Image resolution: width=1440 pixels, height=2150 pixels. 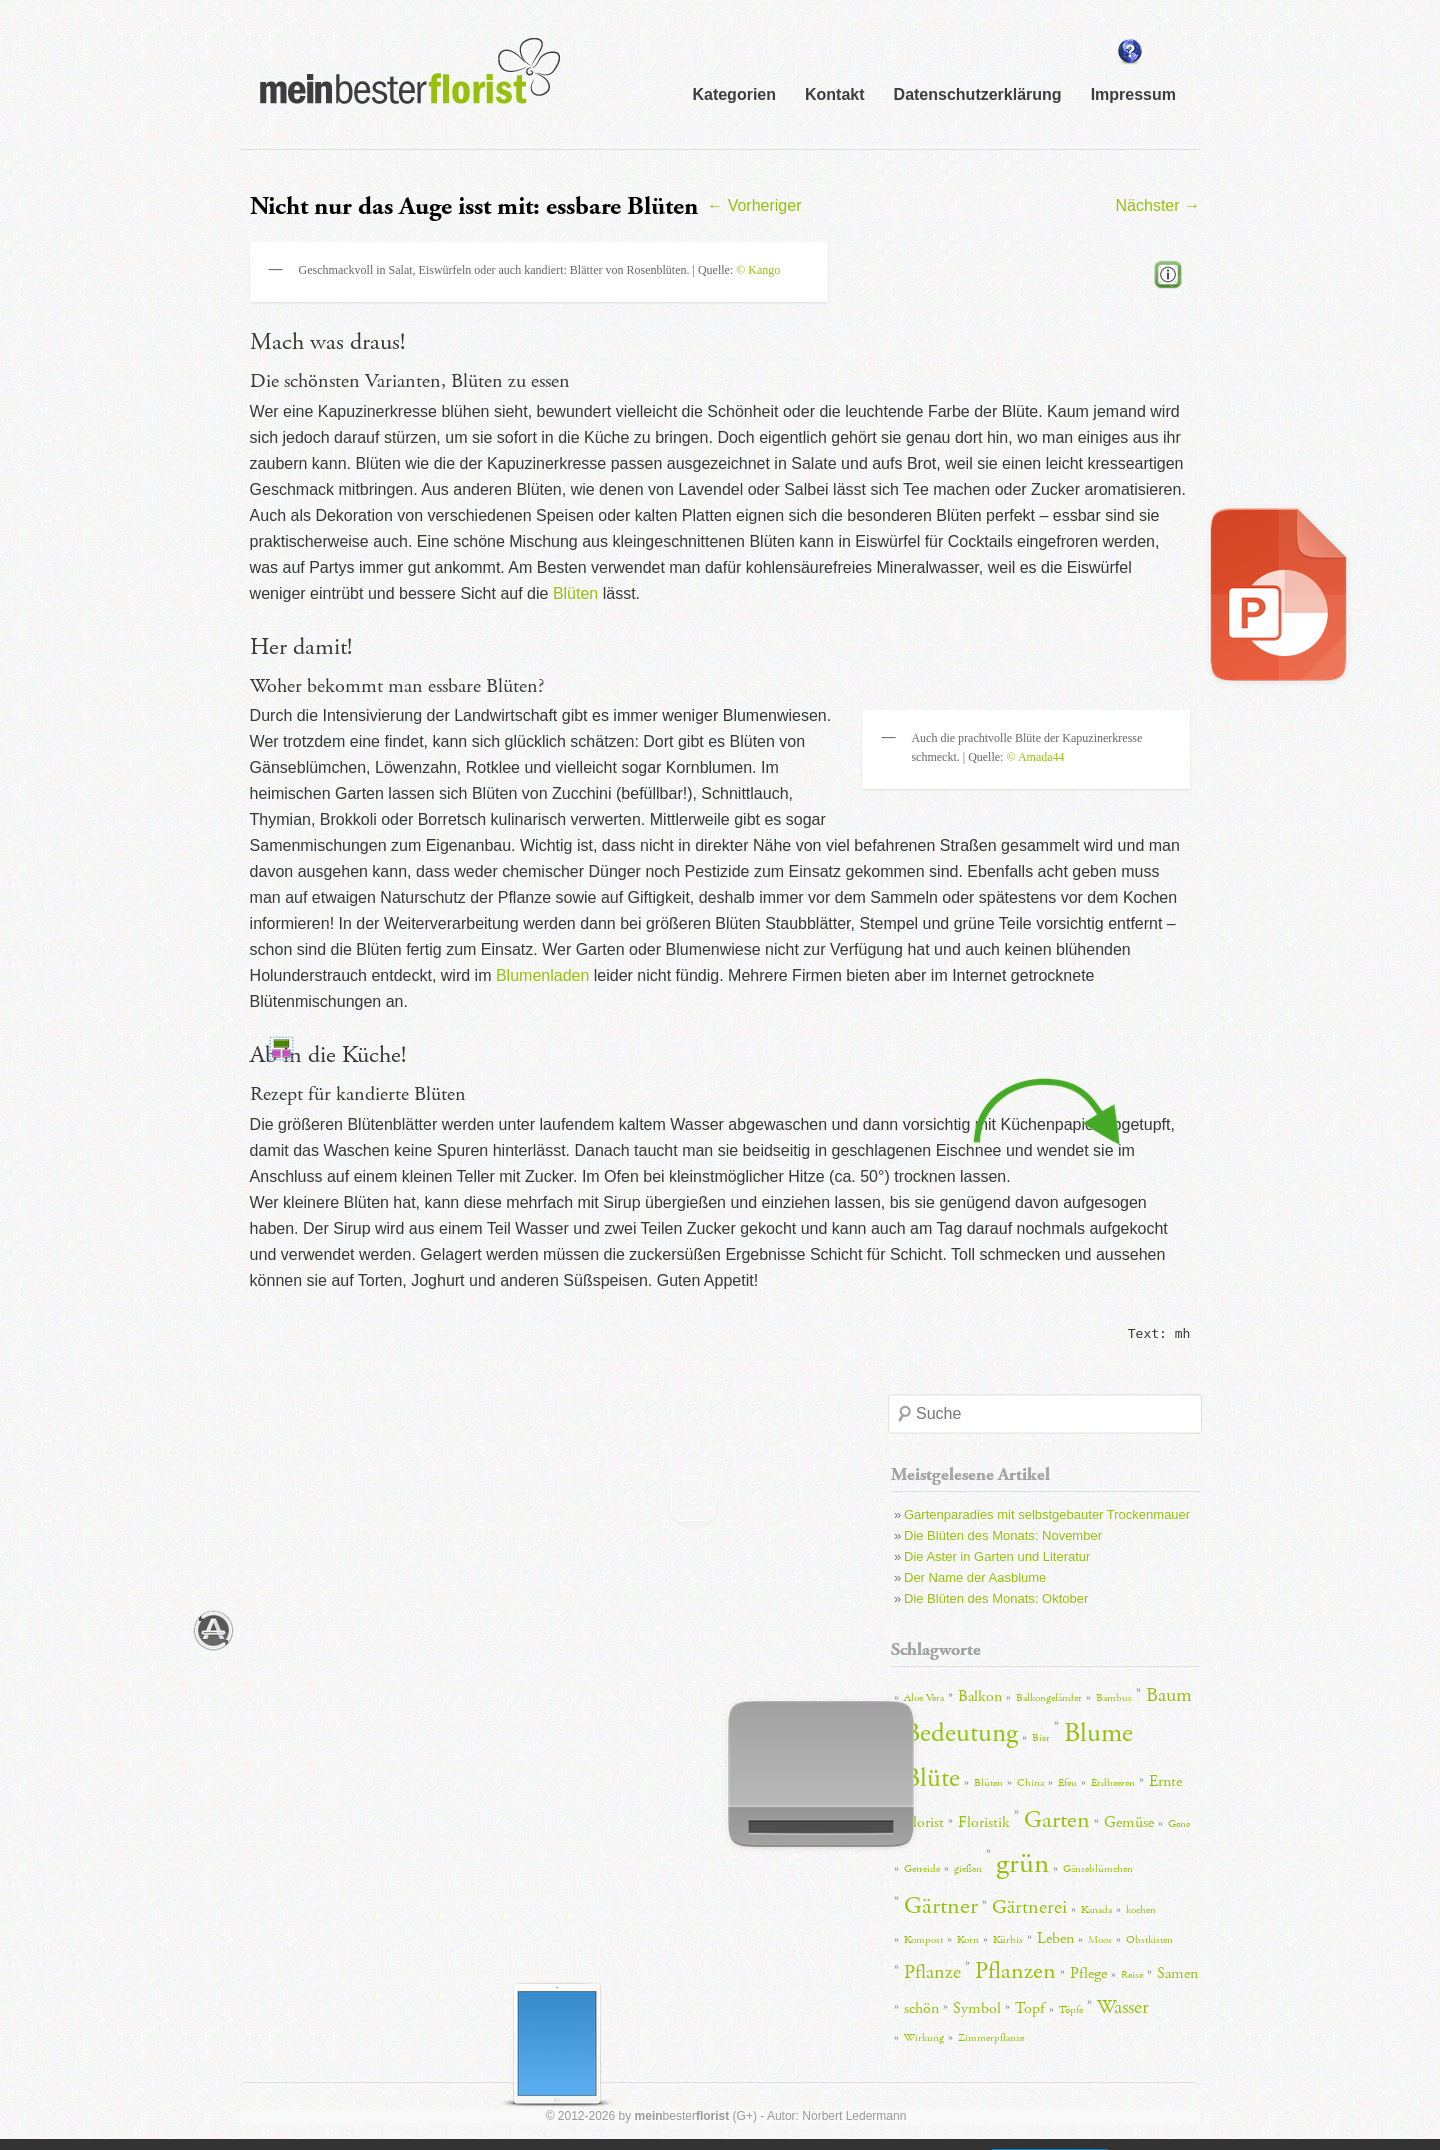 I want to click on view connected iPad Pro device, so click(x=557, y=2044).